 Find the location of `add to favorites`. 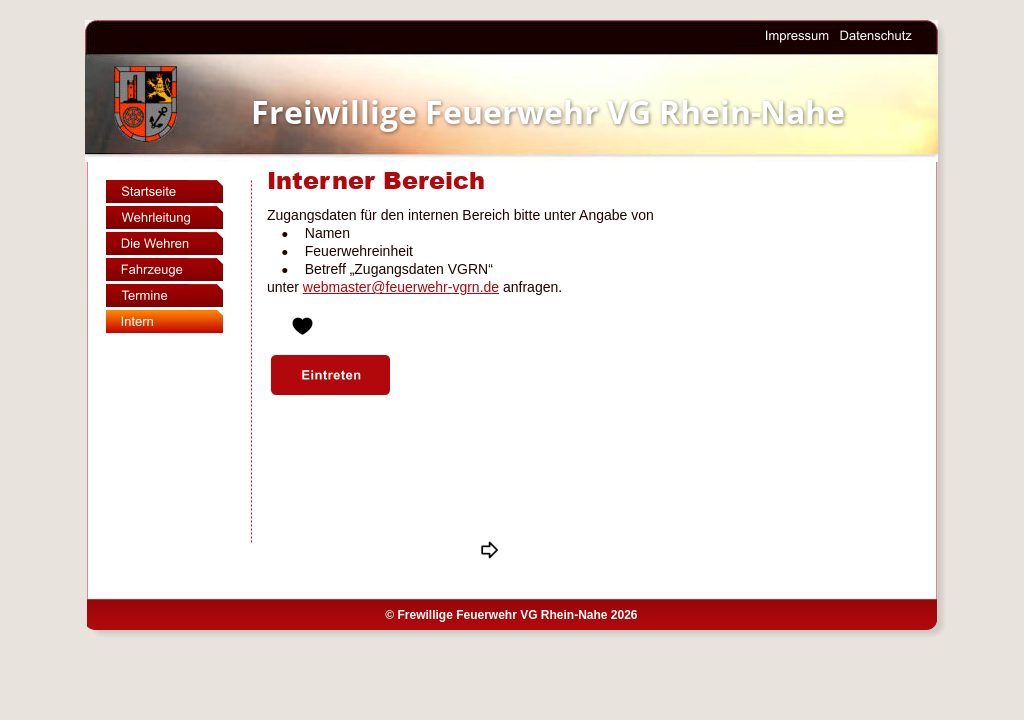

add to favorites is located at coordinates (302, 325).